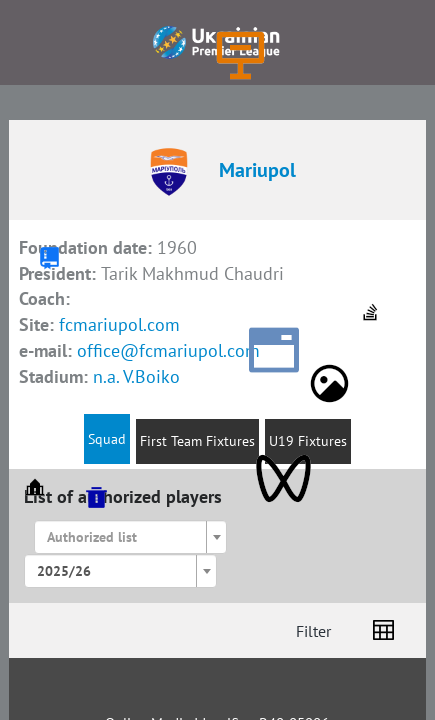 Image resolution: width=435 pixels, height=720 pixels. What do you see at coordinates (35, 488) in the screenshot?
I see `access education or school-related features` at bounding box center [35, 488].